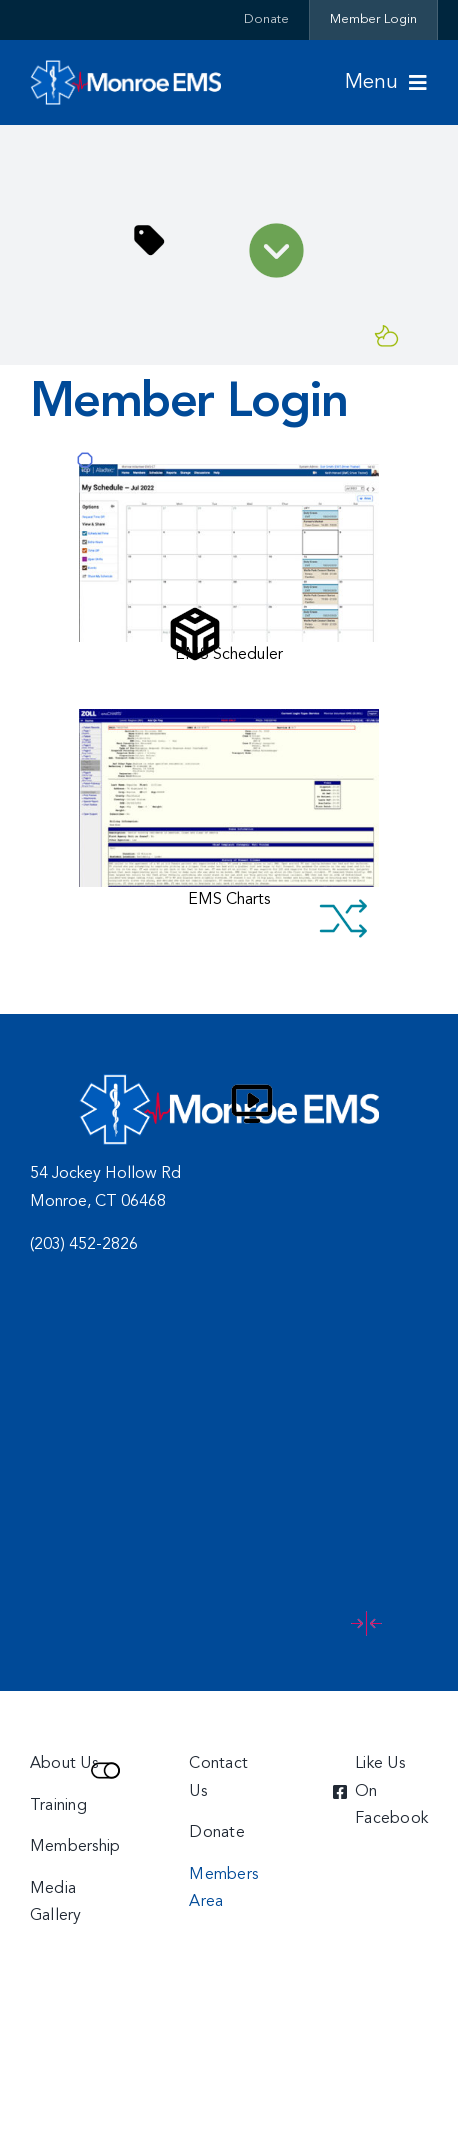  What do you see at coordinates (105, 1770) in the screenshot?
I see `toggle a setting on or off` at bounding box center [105, 1770].